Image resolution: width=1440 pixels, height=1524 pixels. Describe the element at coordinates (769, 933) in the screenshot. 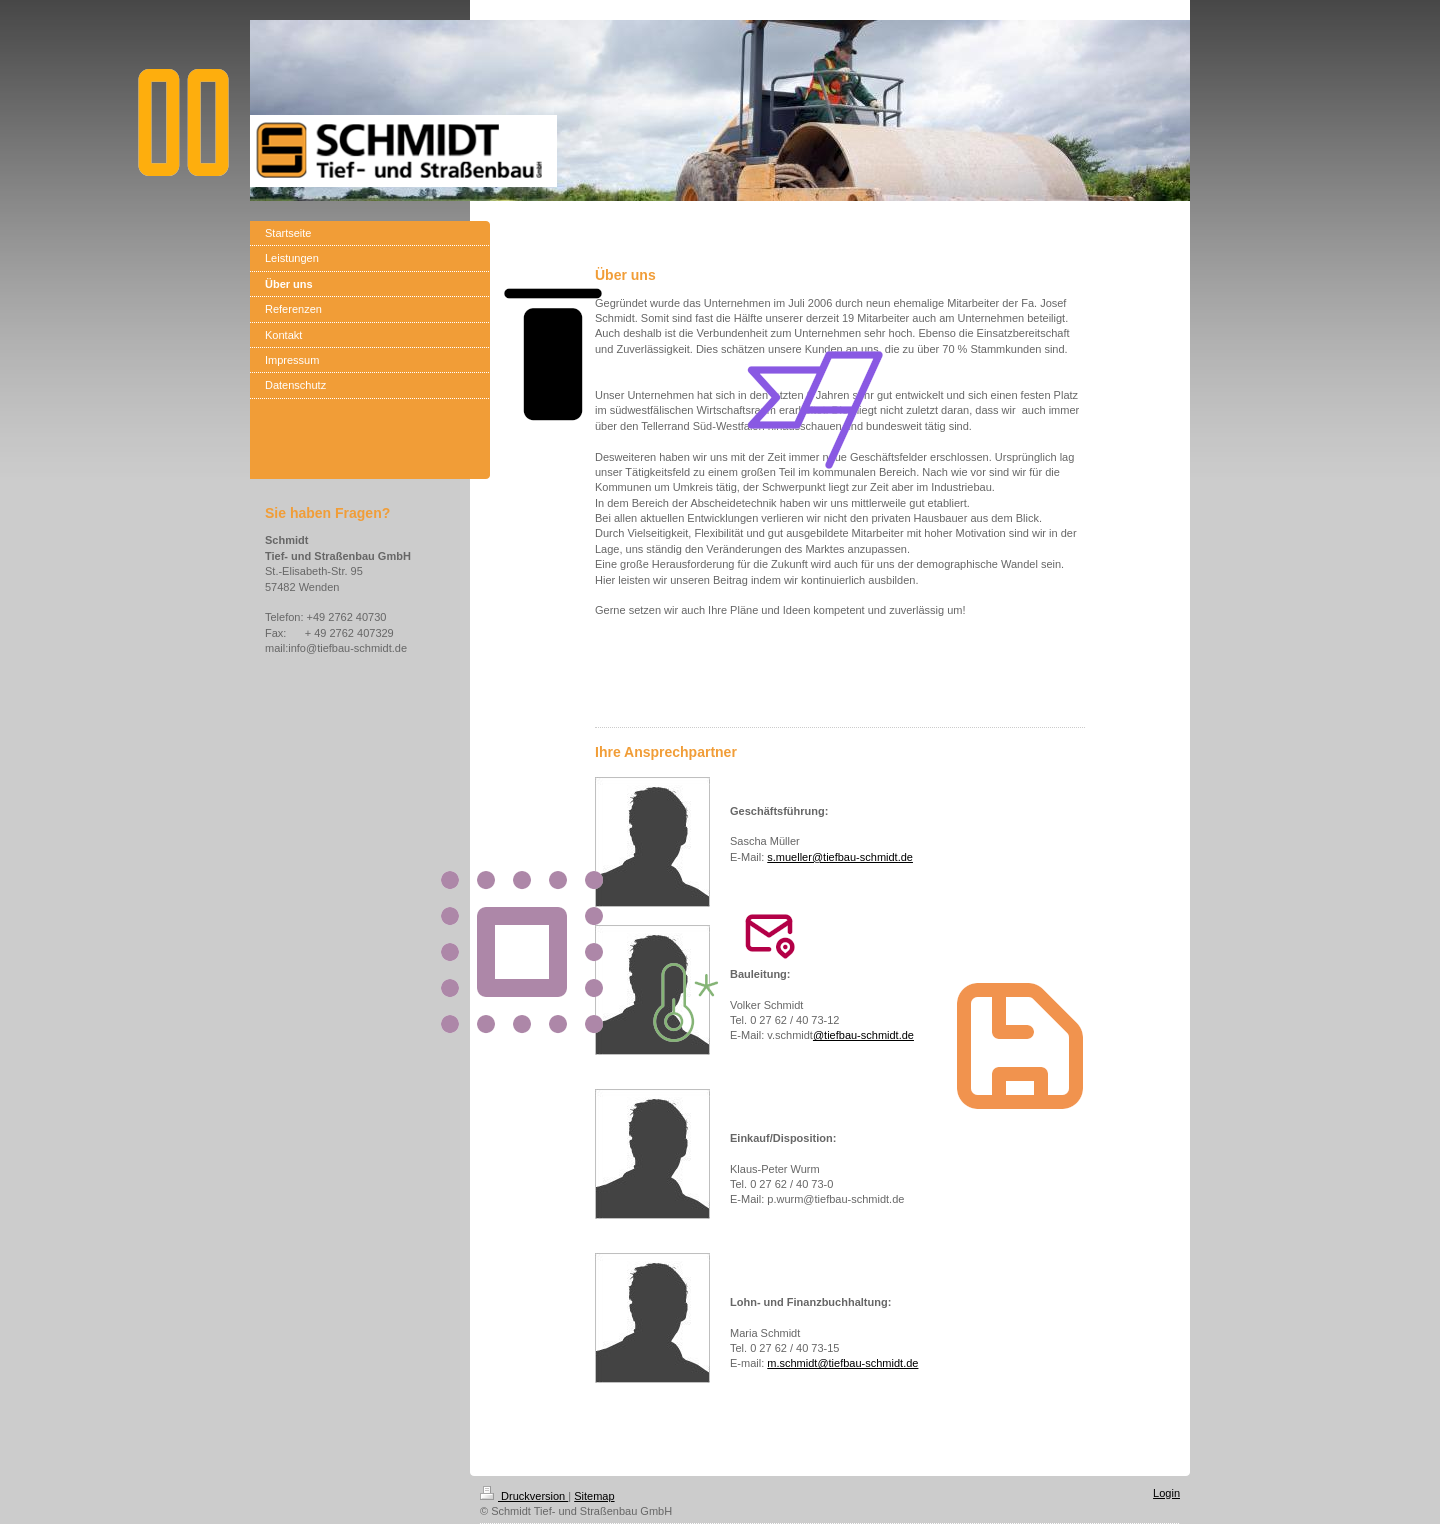

I see `view location-tagged emails` at that location.